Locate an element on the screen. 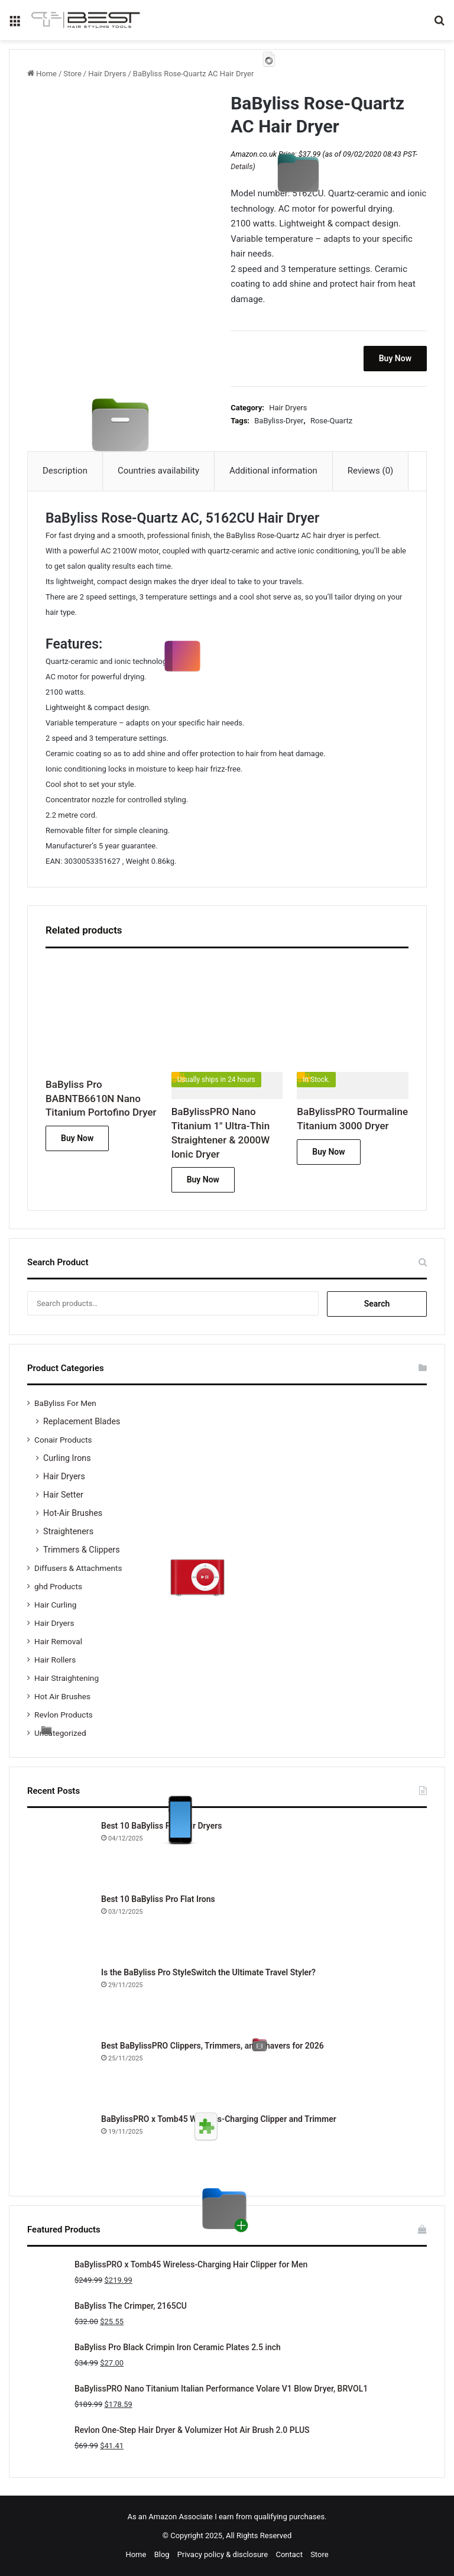 Image resolution: width=454 pixels, height=2576 pixels. access public or shared folder is located at coordinates (46, 1730).